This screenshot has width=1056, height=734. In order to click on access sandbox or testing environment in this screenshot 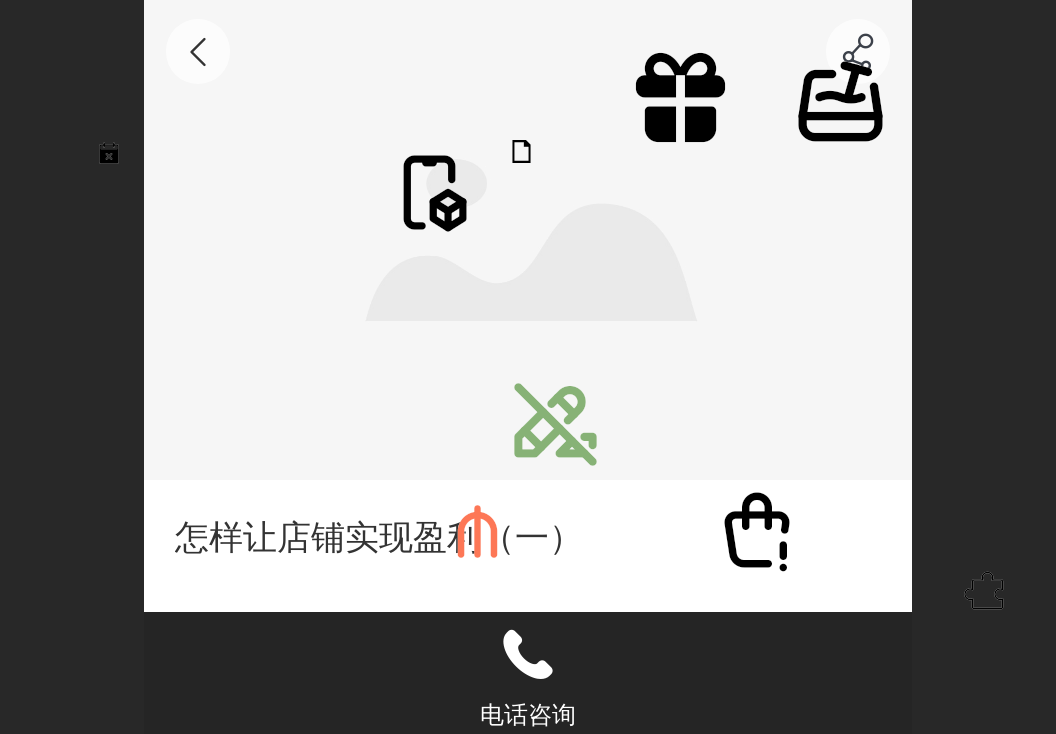, I will do `click(840, 103)`.